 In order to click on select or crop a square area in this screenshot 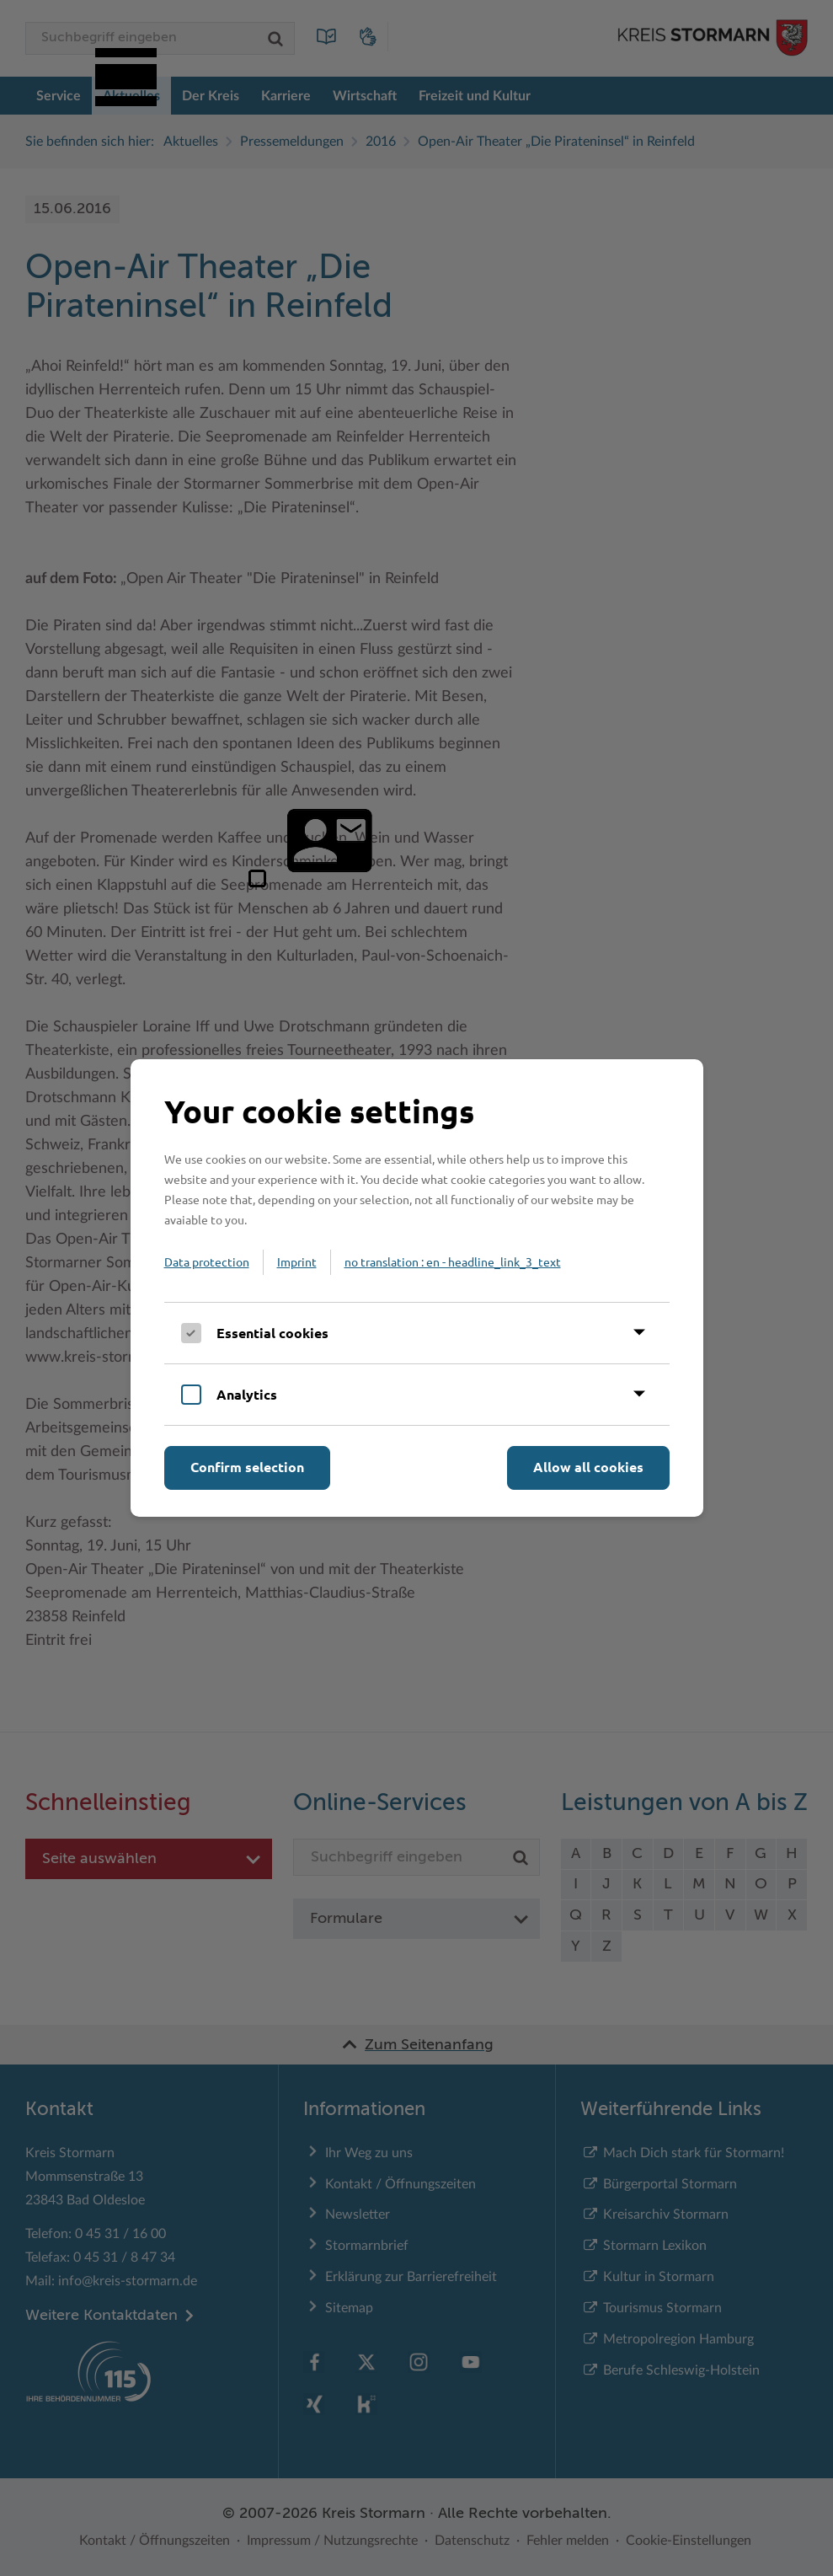, I will do `click(257, 878)`.